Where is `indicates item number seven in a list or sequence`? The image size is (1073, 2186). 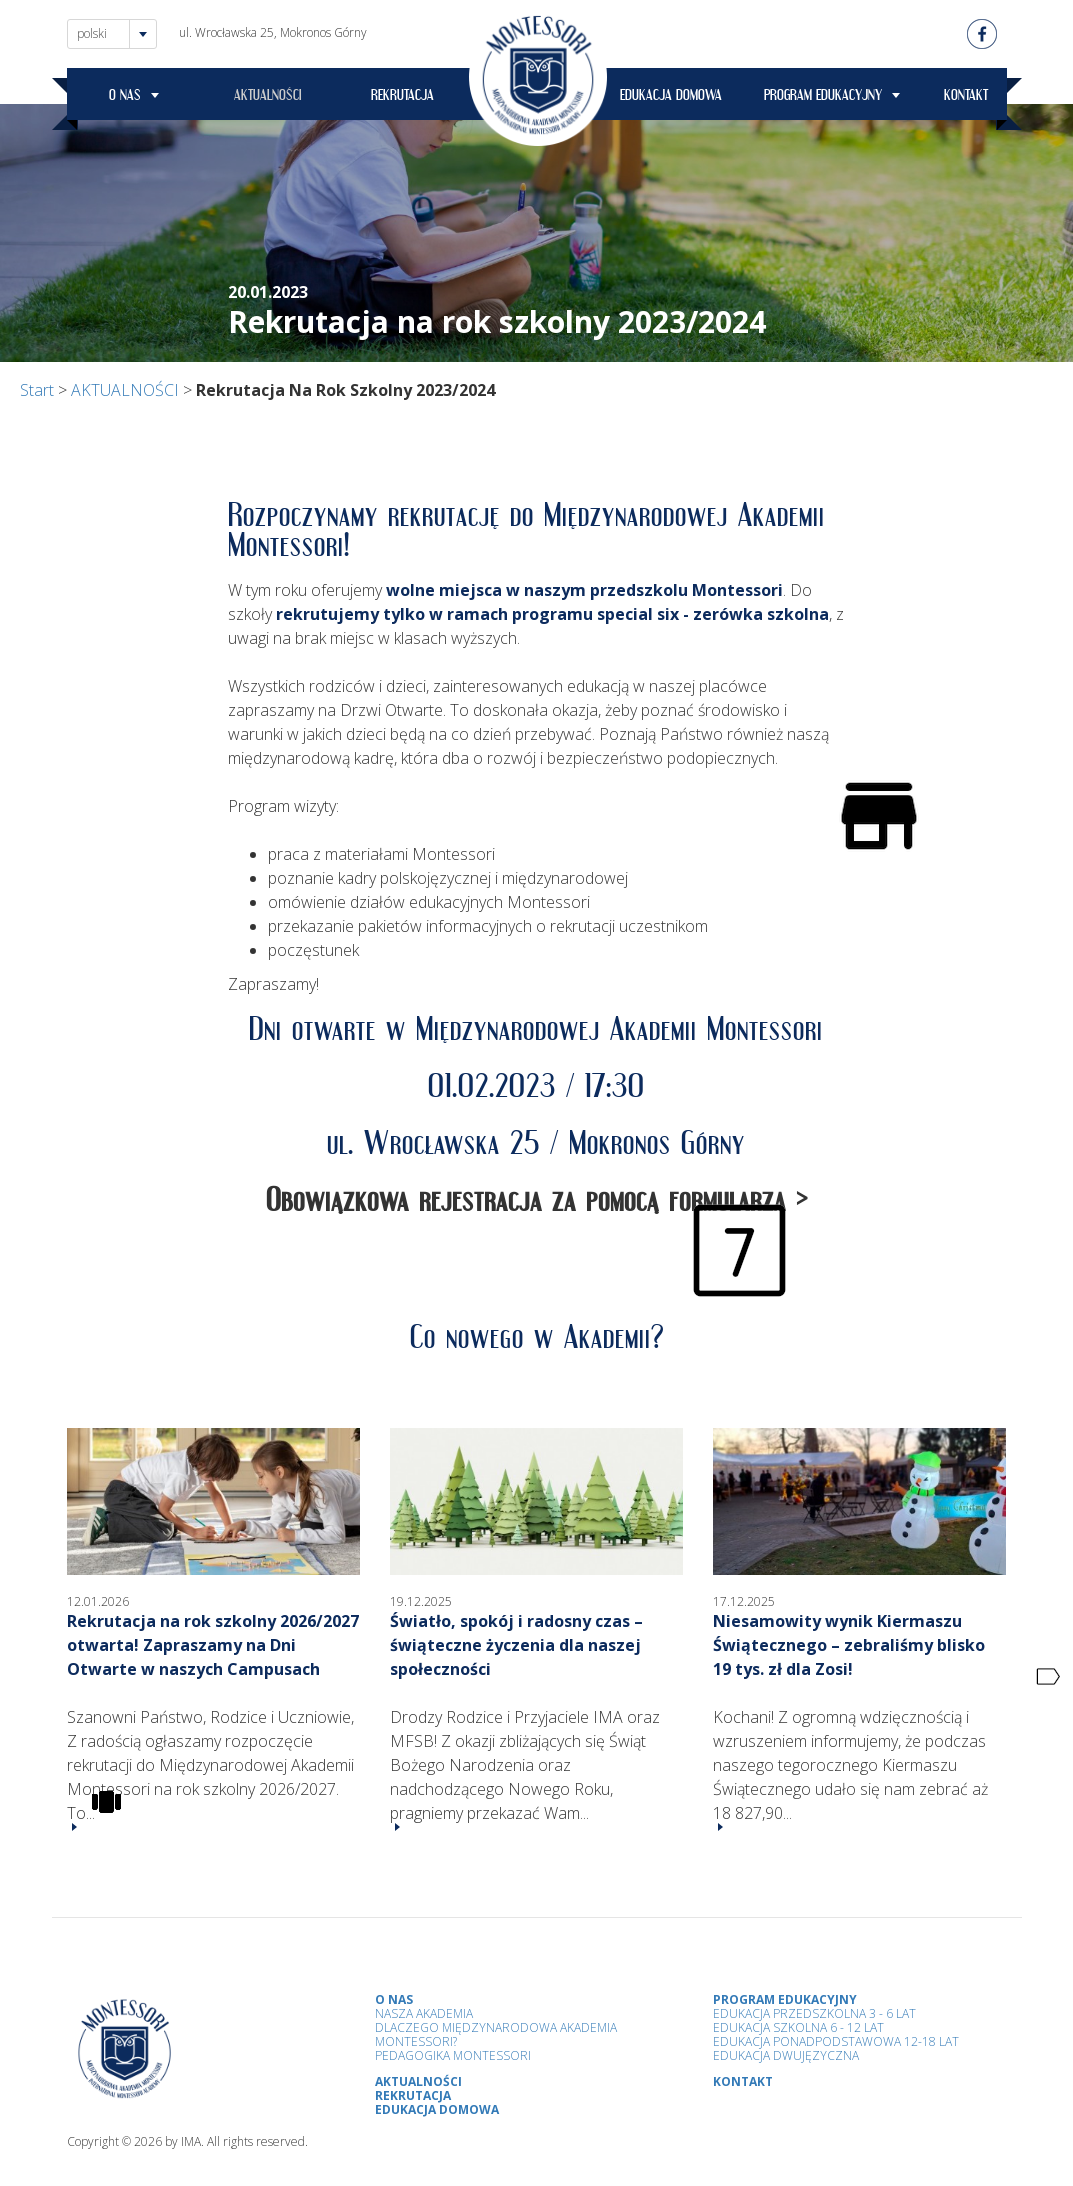 indicates item number seven in a list or sequence is located at coordinates (739, 1250).